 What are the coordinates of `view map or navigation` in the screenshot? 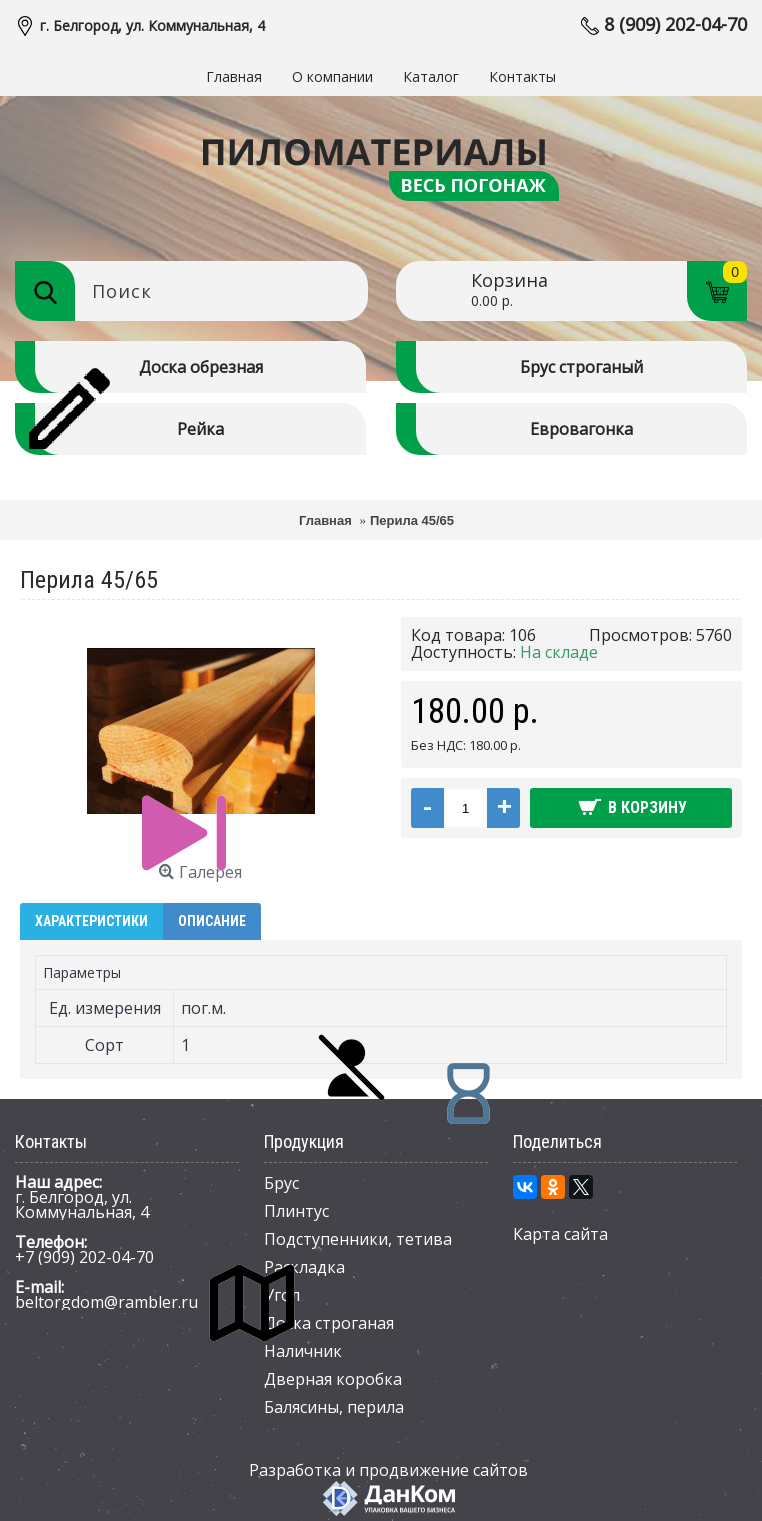 It's located at (252, 1303).